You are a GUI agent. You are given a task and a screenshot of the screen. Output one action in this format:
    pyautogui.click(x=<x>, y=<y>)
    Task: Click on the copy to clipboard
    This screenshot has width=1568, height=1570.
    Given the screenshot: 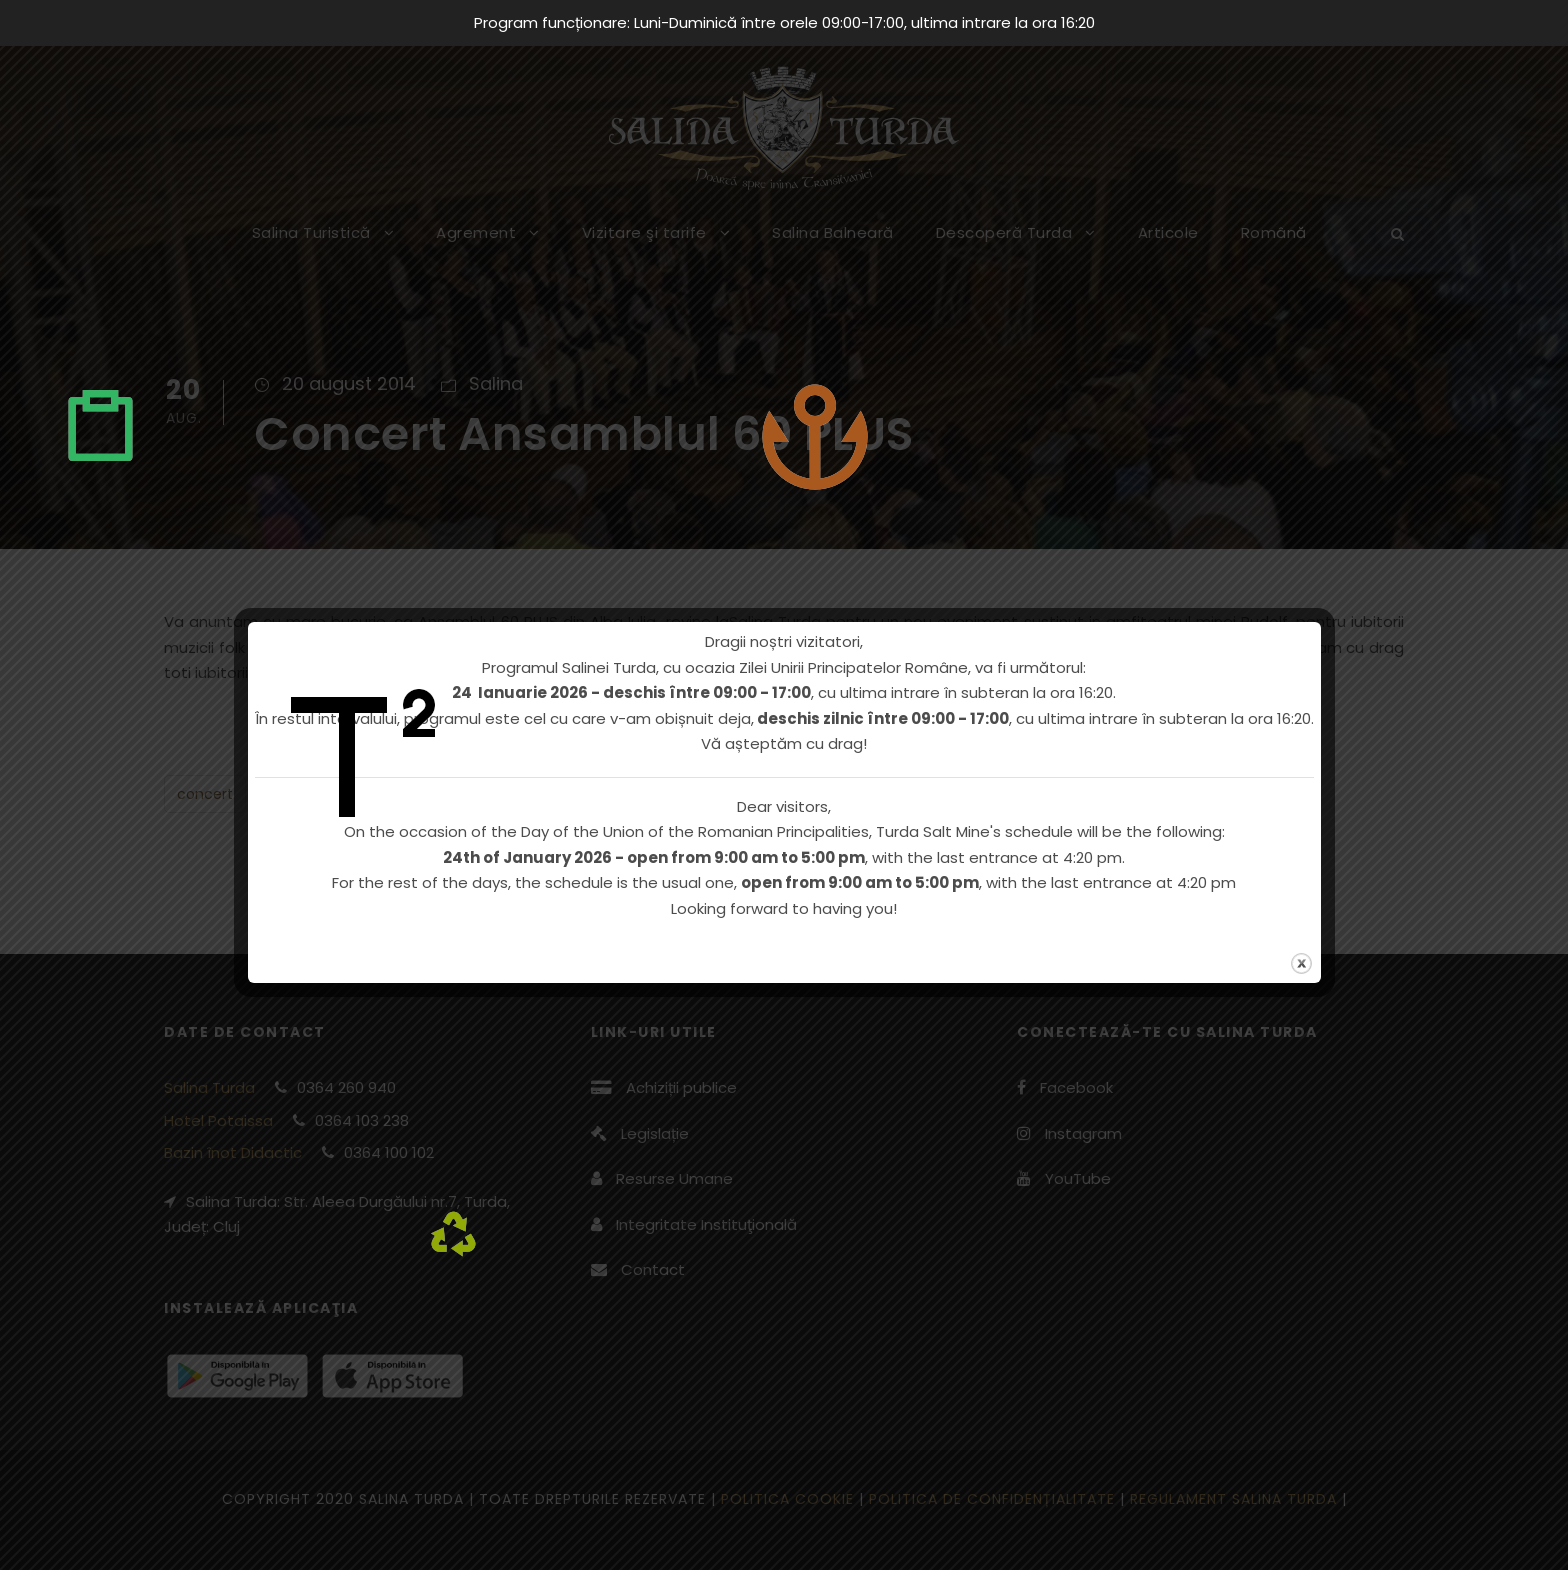 What is the action you would take?
    pyautogui.click(x=100, y=425)
    